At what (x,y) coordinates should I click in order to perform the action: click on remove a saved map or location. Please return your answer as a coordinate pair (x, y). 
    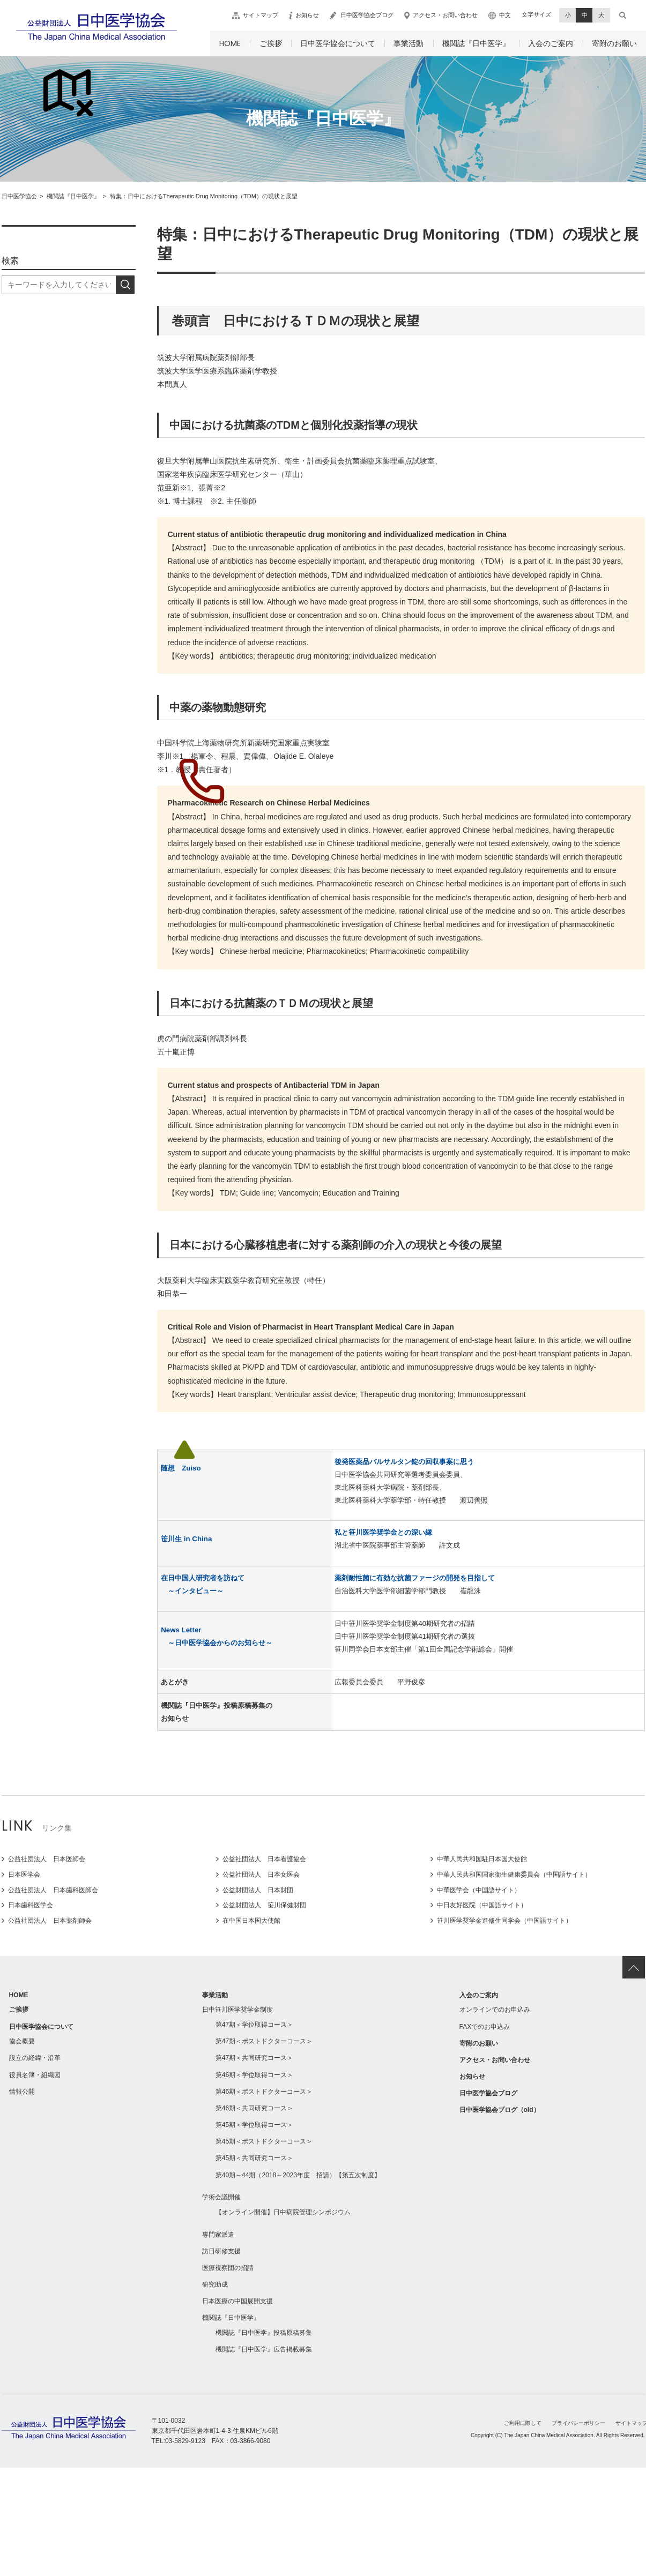
    Looking at the image, I should click on (67, 91).